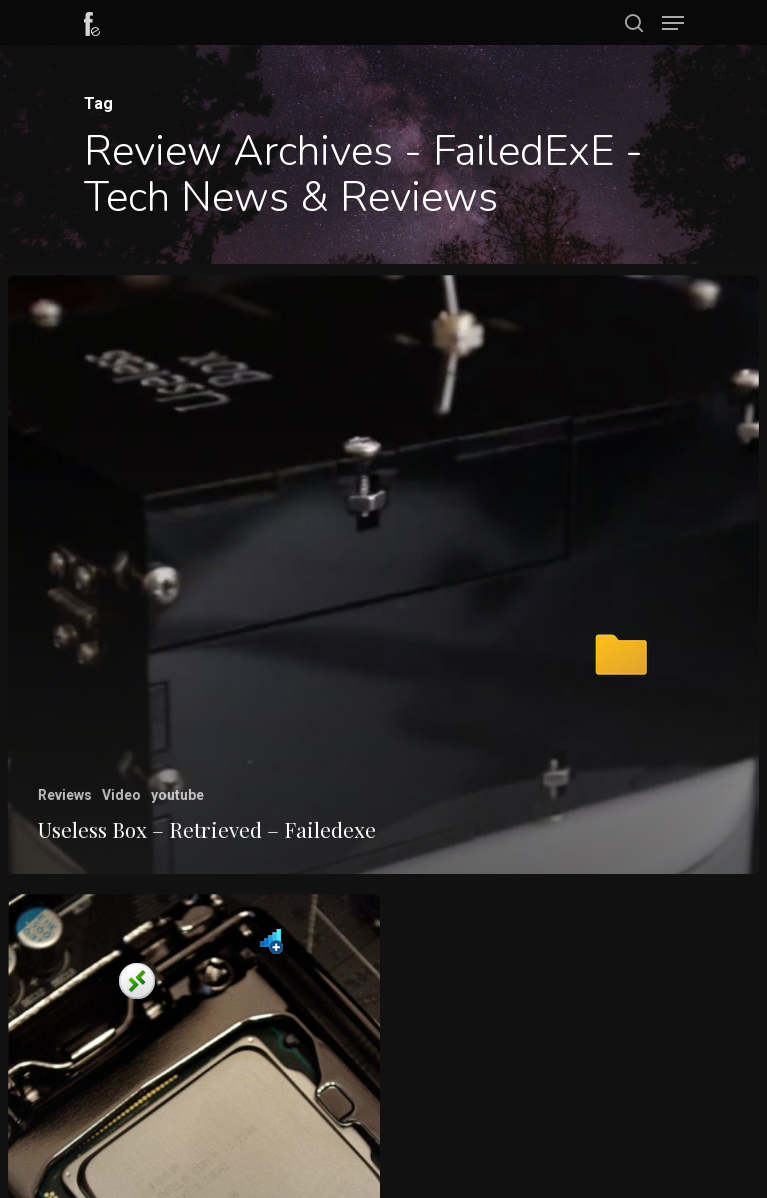  What do you see at coordinates (621, 656) in the screenshot?
I see `open liveback folder` at bounding box center [621, 656].